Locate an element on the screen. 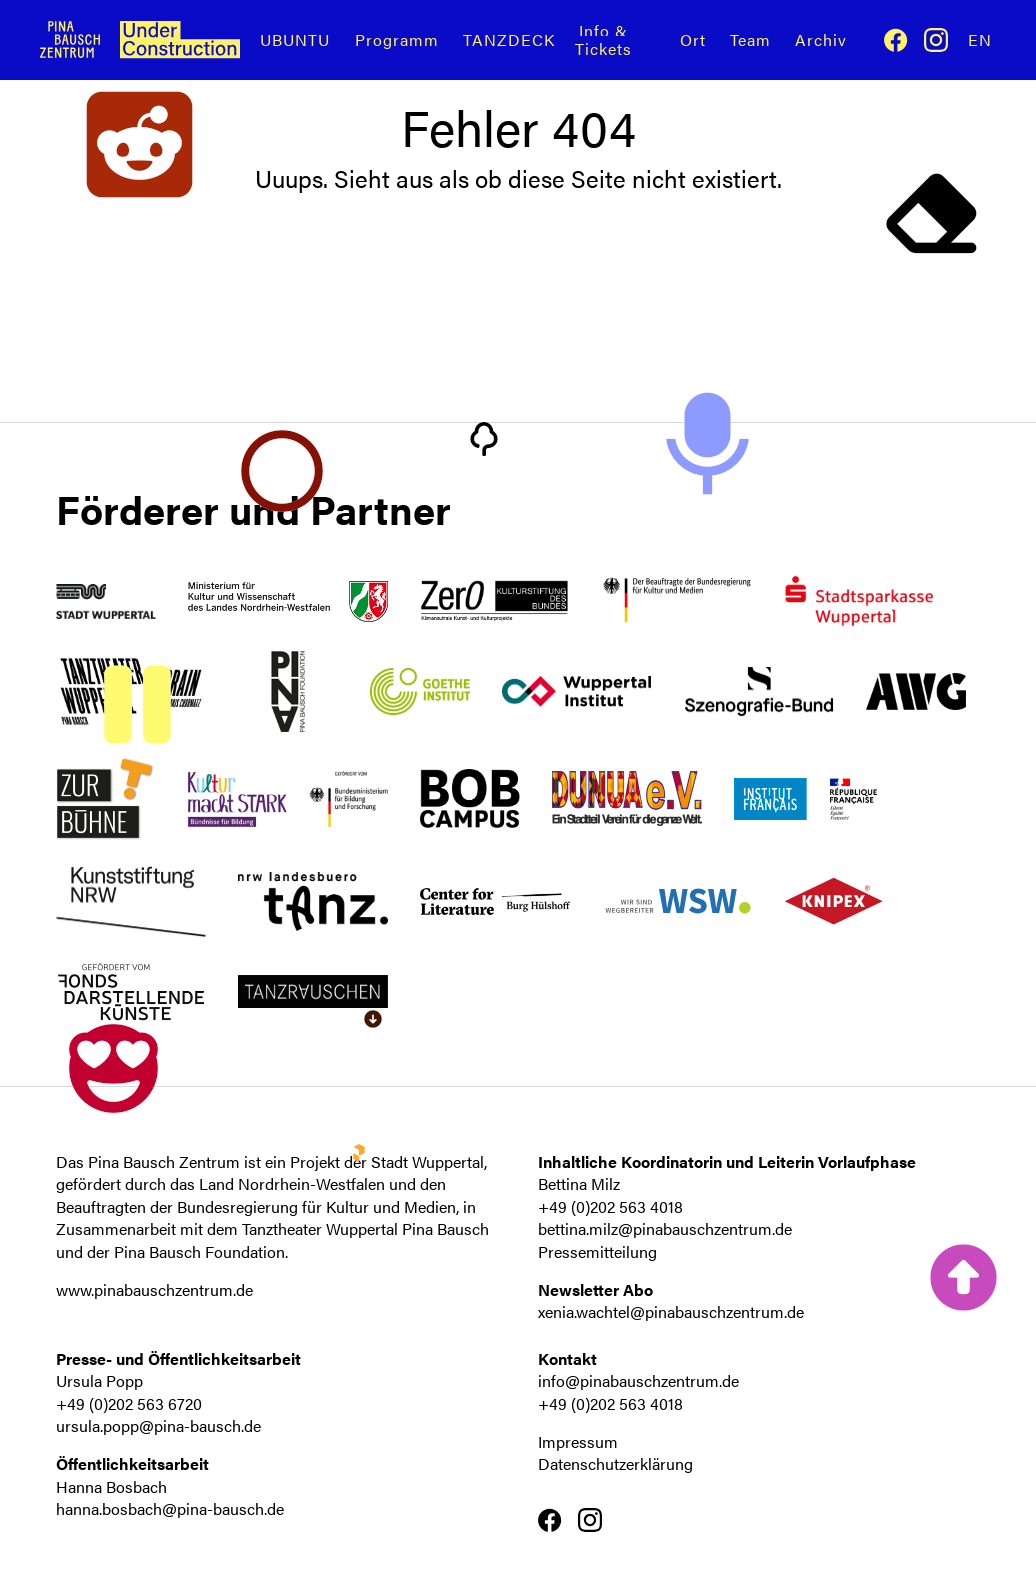  open reddit app is located at coordinates (139, 144).